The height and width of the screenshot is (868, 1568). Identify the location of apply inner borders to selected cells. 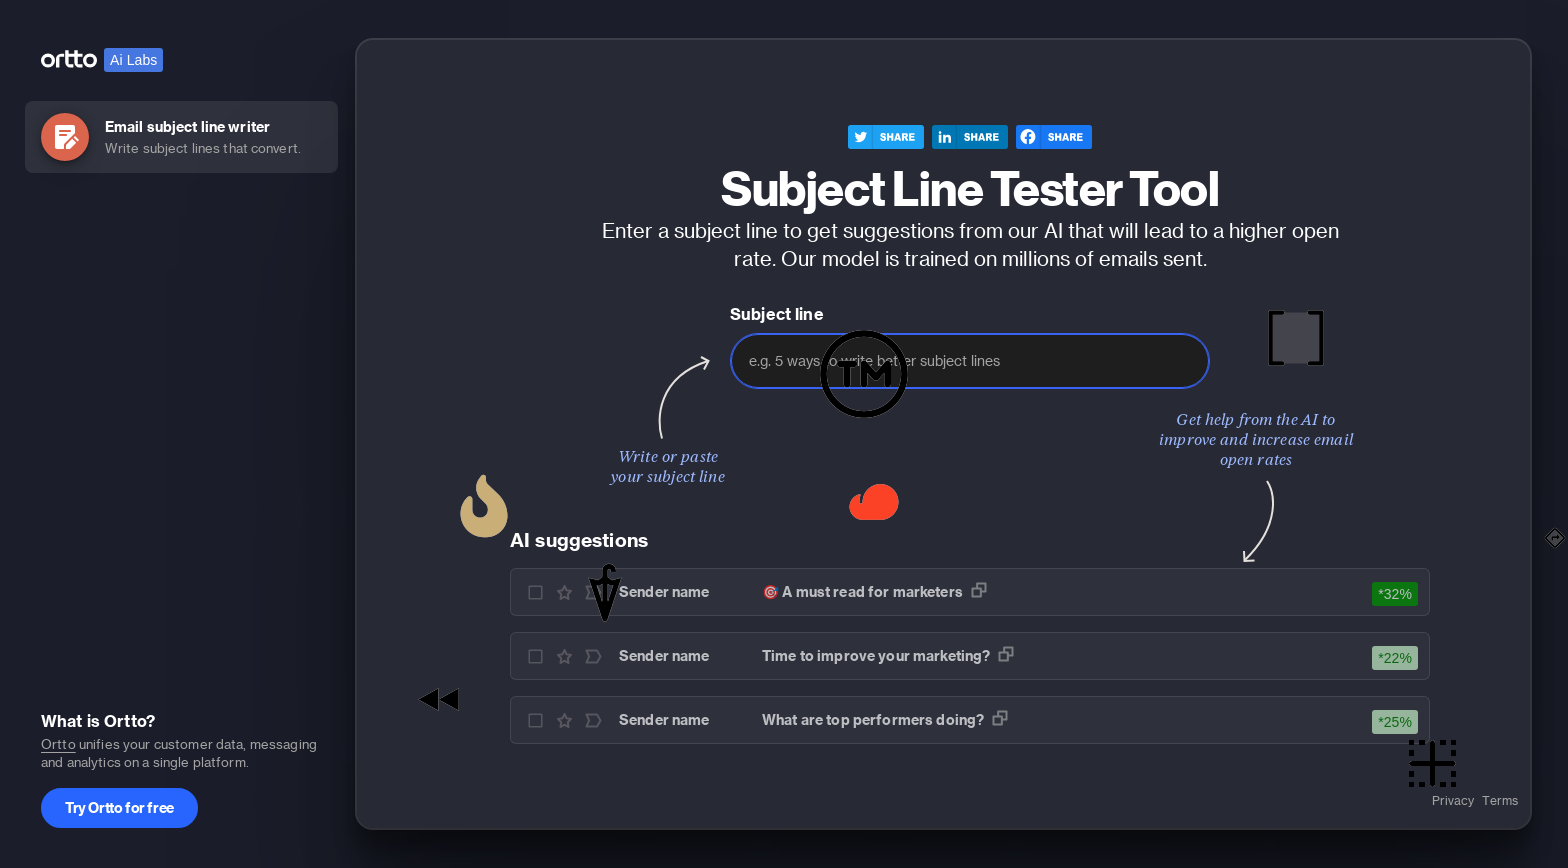
(1432, 763).